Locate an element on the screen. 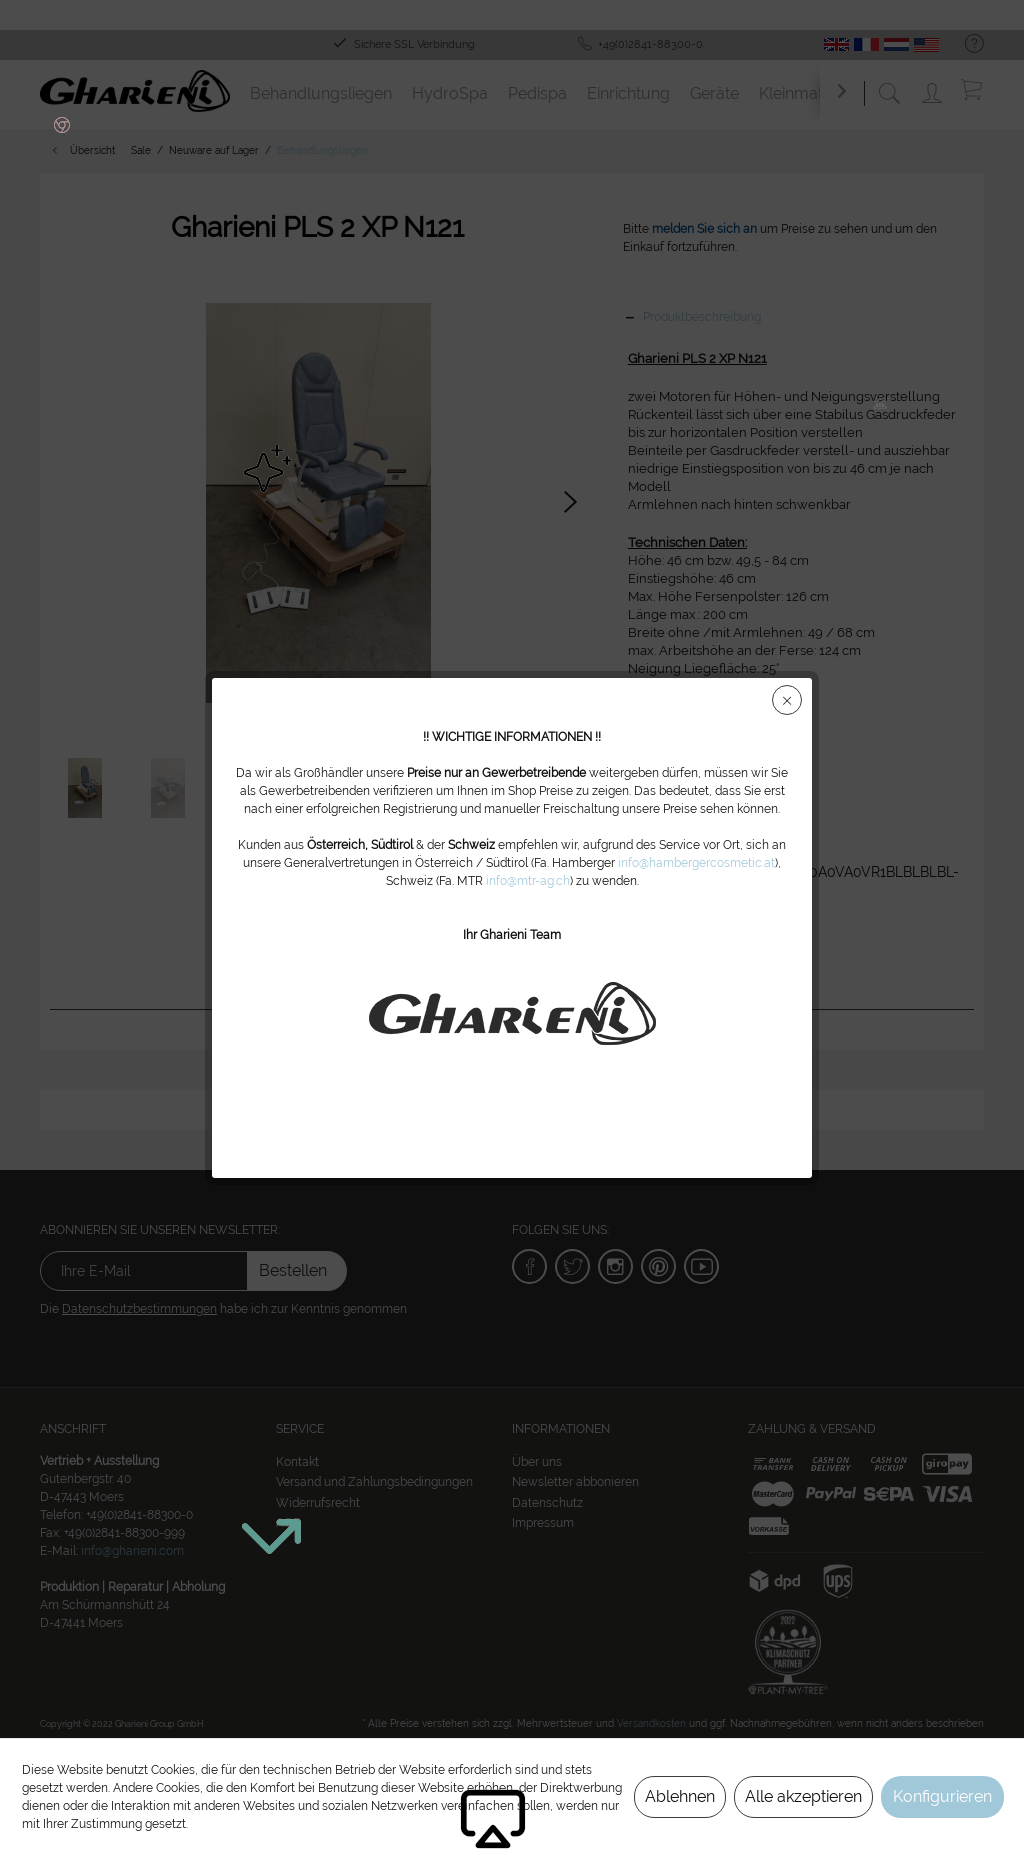  access solar energy settings is located at coordinates (880, 403).